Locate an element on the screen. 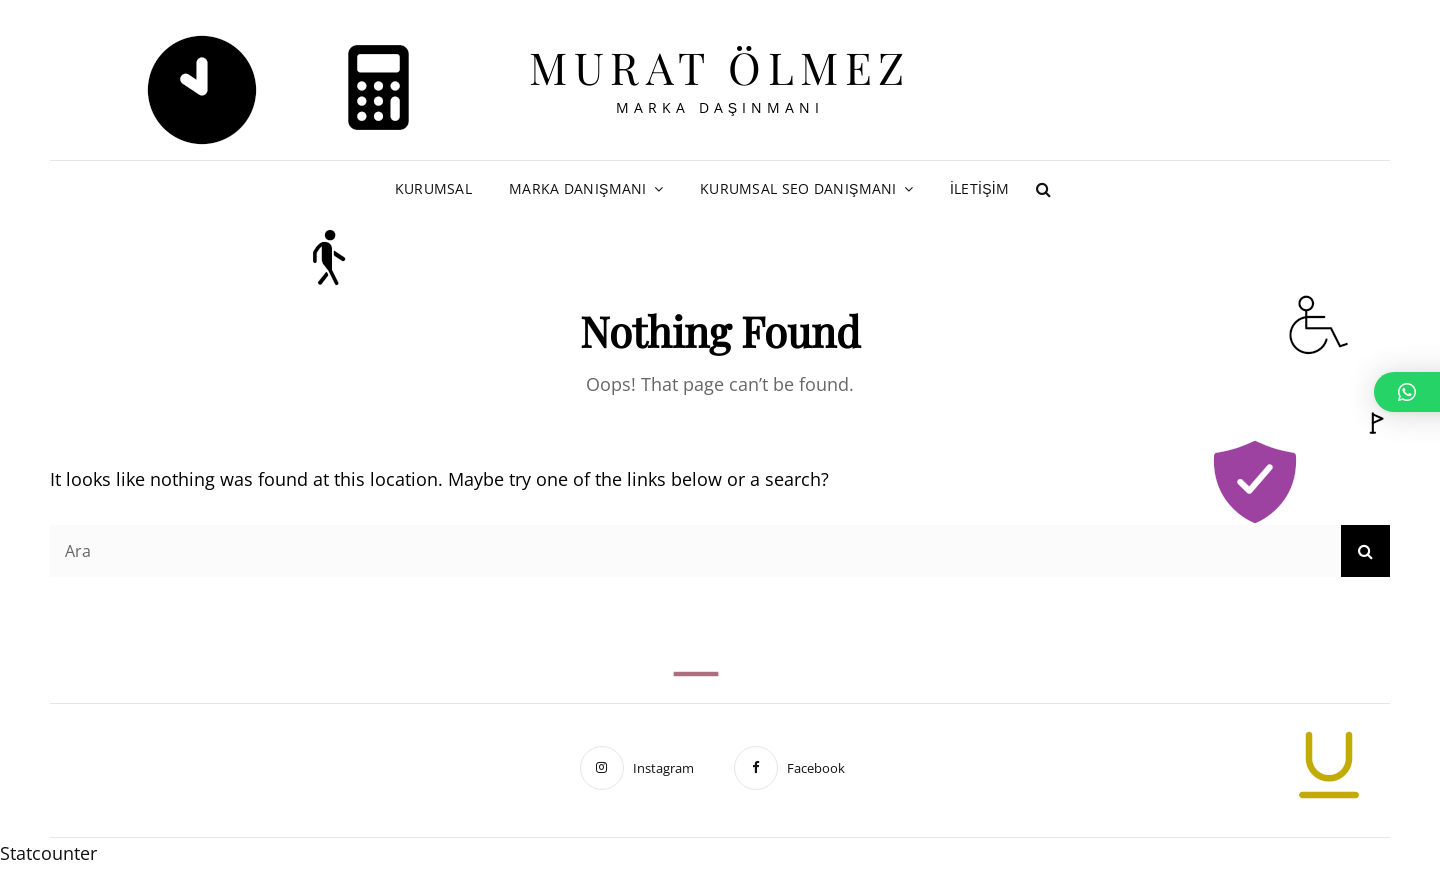 The image size is (1440, 870). indicates wheelchair accessible facilities is located at coordinates (1313, 326).